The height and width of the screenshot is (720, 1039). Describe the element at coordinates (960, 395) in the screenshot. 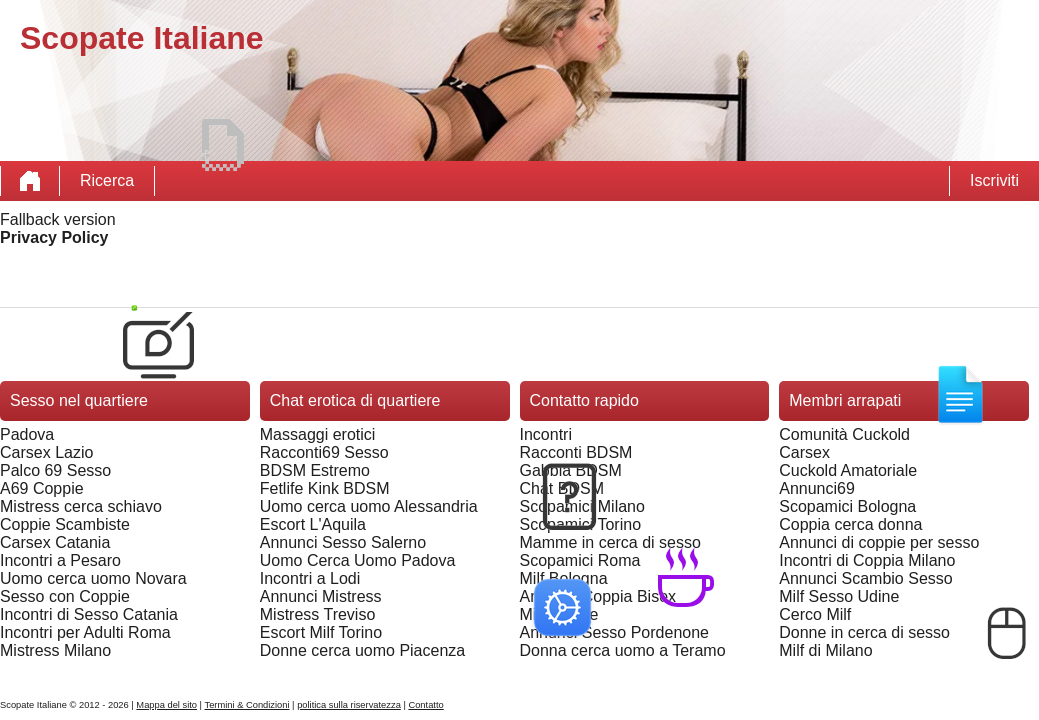

I see `open a text document or word processing file` at that location.